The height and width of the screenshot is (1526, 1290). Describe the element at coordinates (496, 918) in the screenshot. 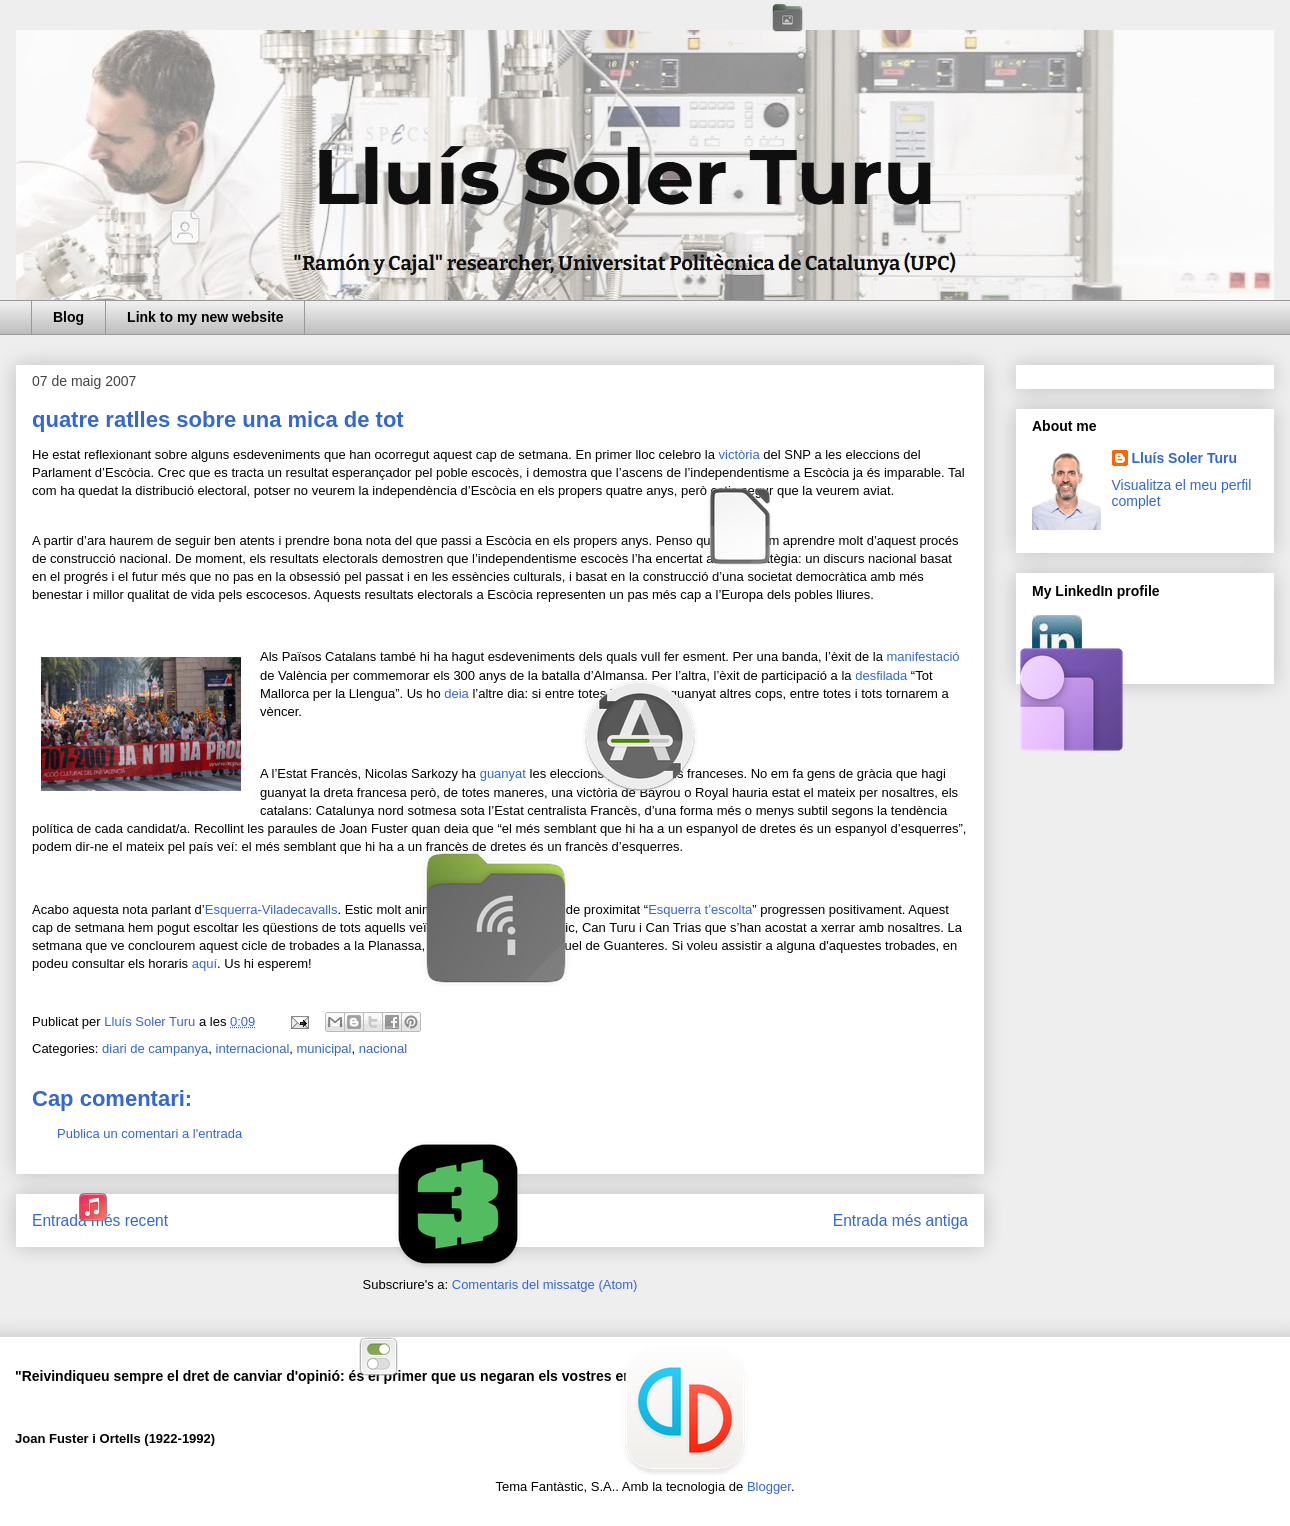

I see `open insync cloud sync folder` at that location.